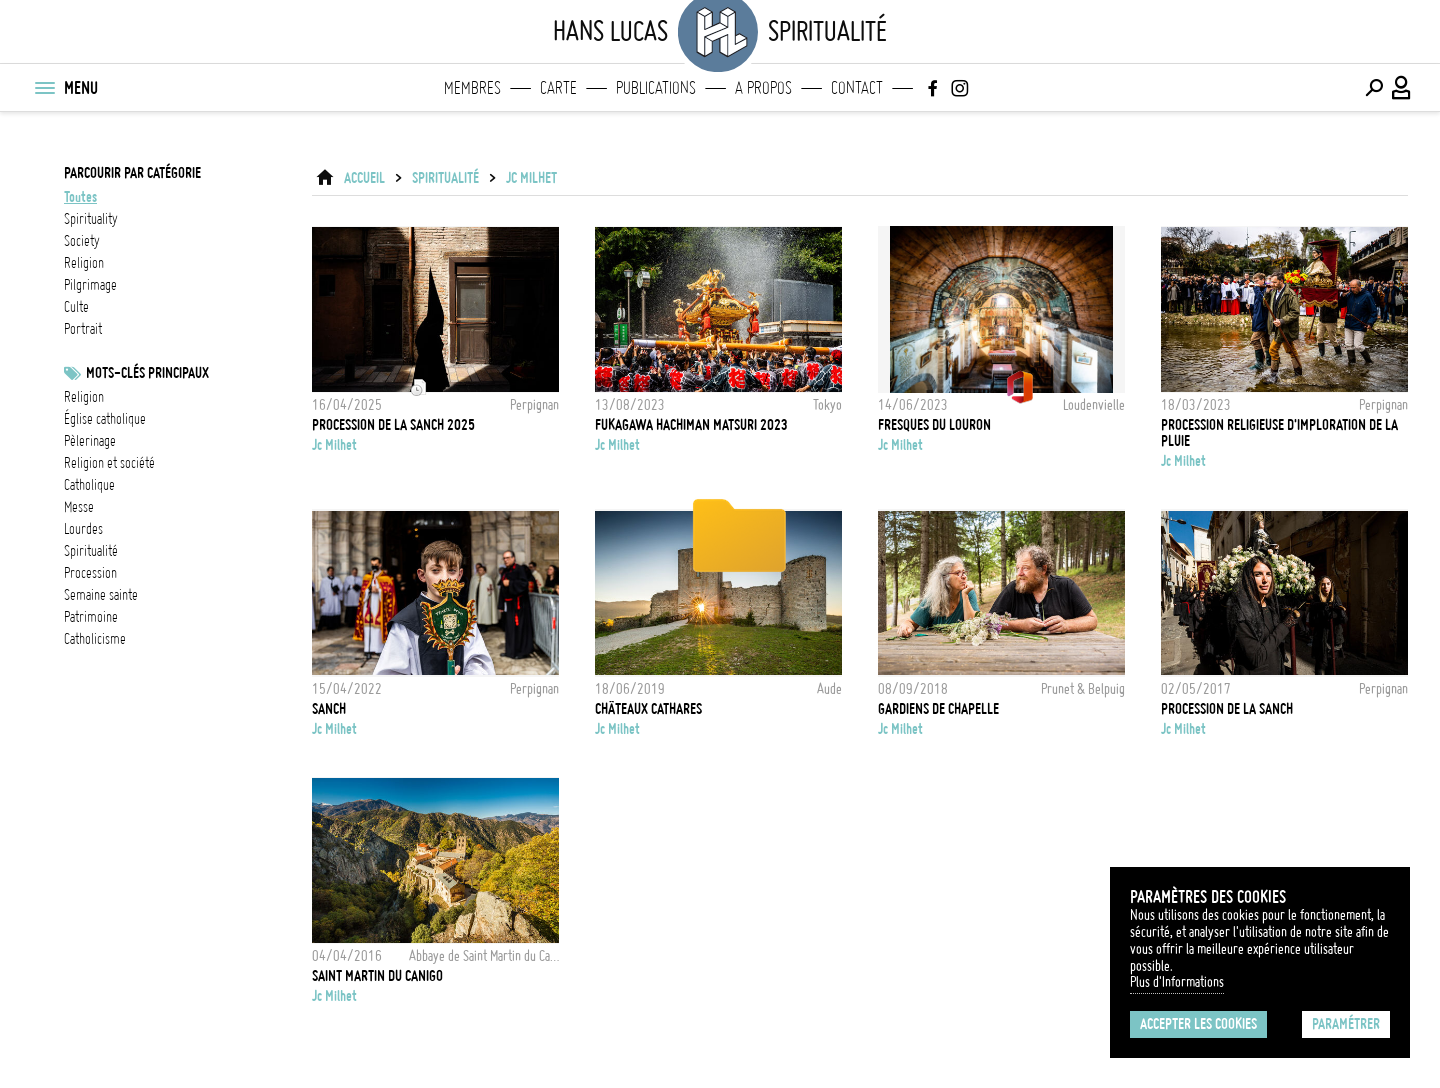  Describe the element at coordinates (420, 387) in the screenshot. I see `view file history or previous versions` at that location.